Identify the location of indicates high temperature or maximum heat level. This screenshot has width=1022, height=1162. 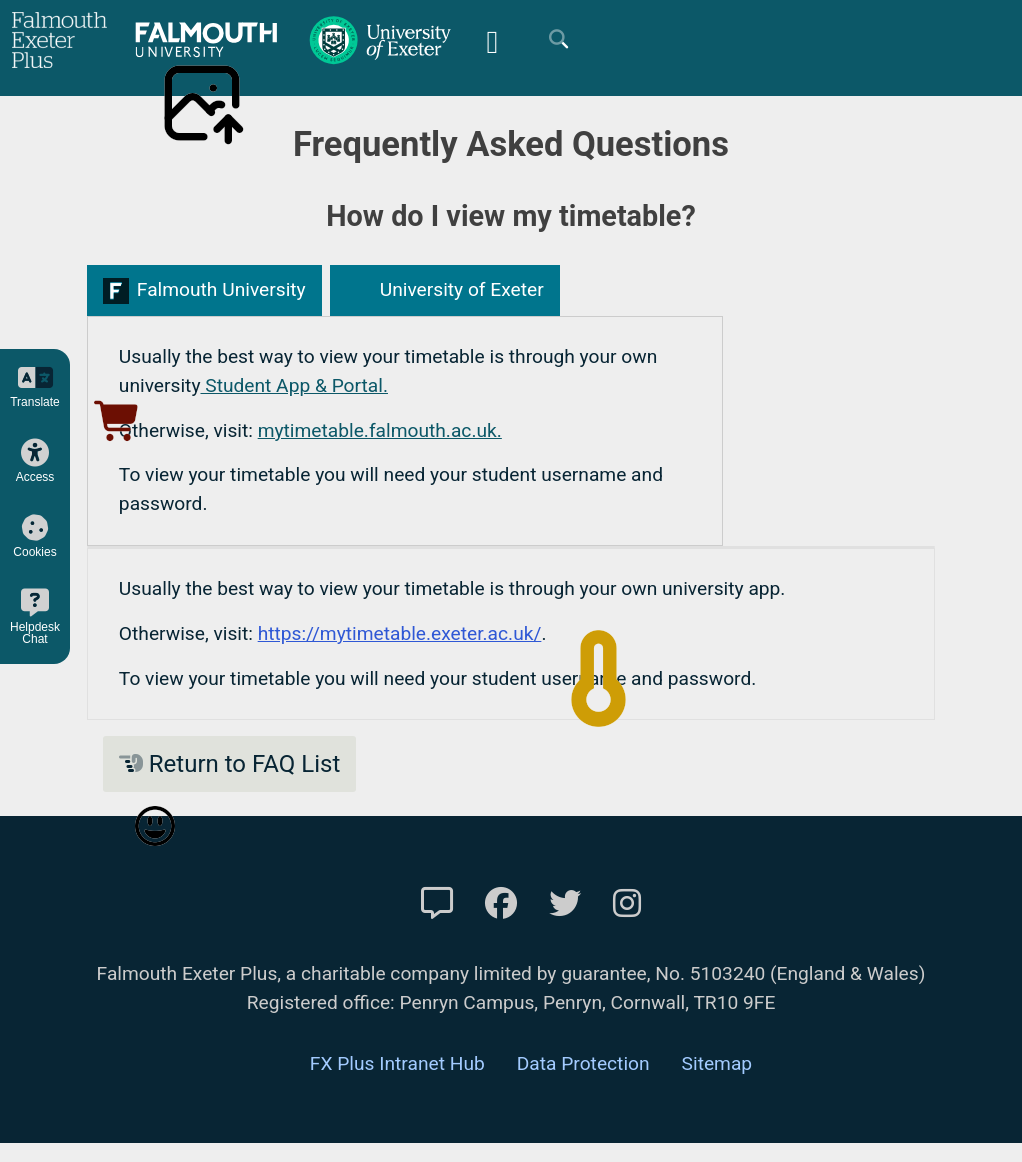
(598, 678).